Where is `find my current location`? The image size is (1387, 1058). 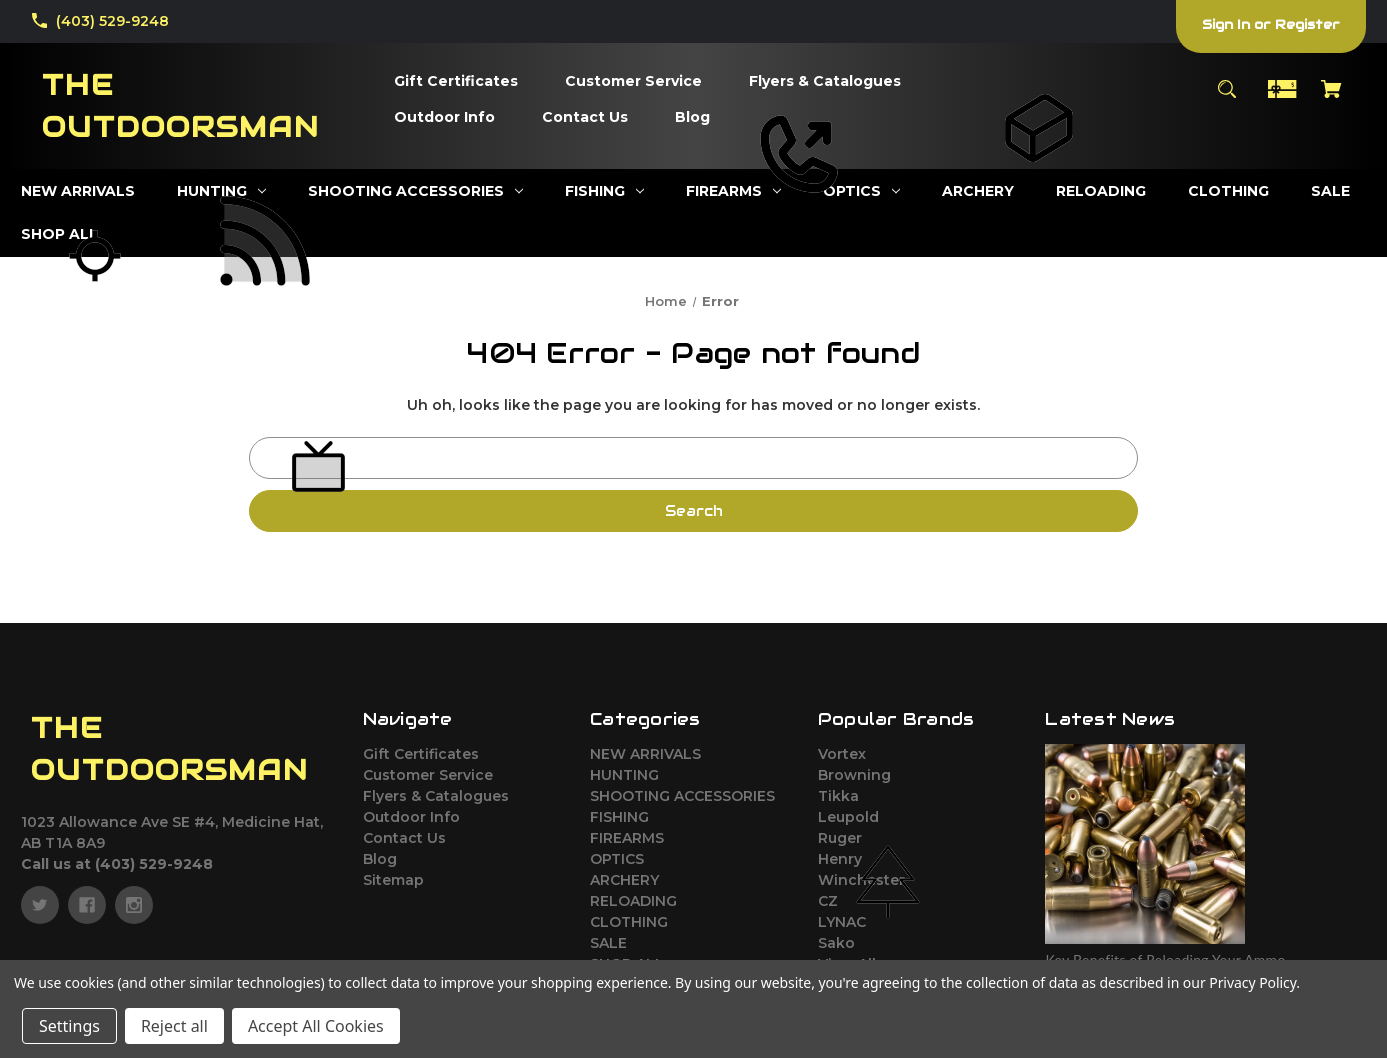
find my current location is located at coordinates (95, 256).